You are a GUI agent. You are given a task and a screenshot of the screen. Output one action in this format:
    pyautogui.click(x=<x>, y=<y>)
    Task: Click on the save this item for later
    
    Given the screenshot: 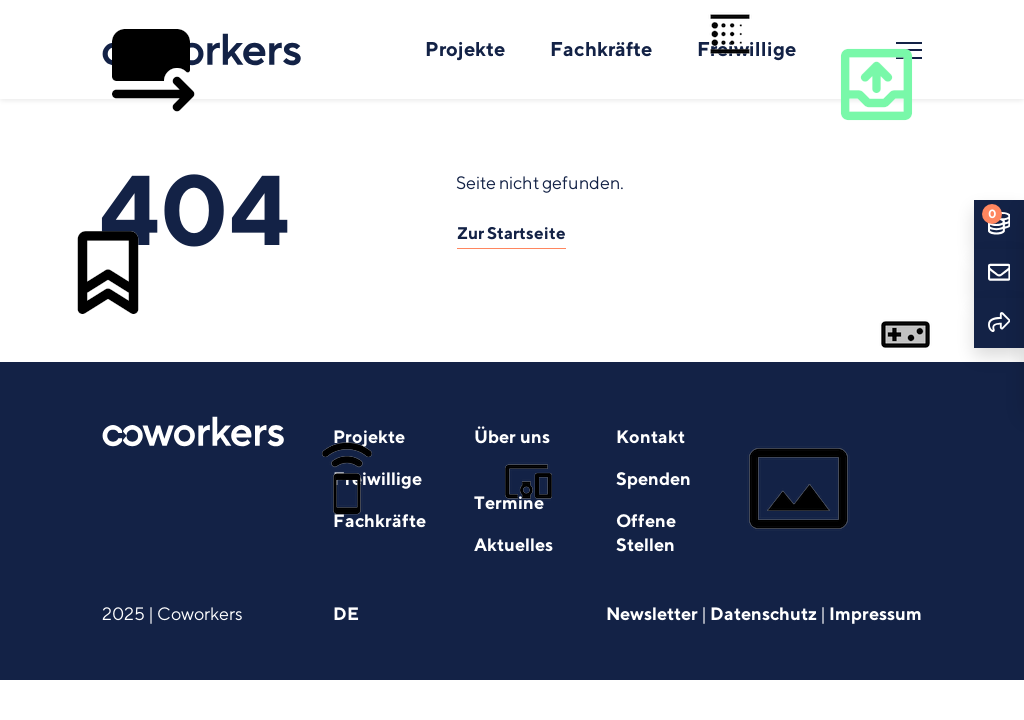 What is the action you would take?
    pyautogui.click(x=108, y=271)
    